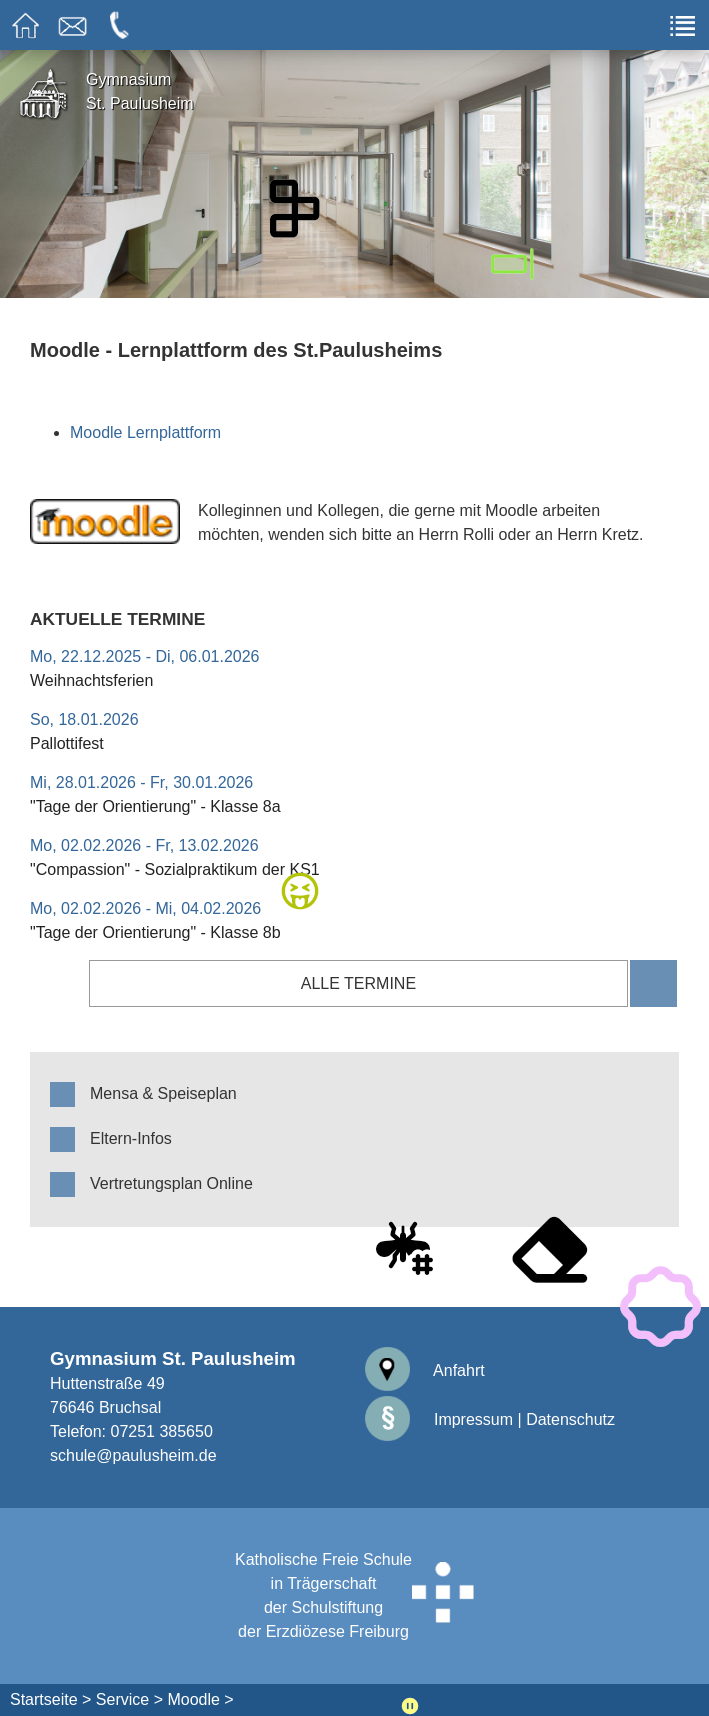 The image size is (709, 1716). What do you see at coordinates (403, 1245) in the screenshot?
I see `mosquito protection or pest control settings` at bounding box center [403, 1245].